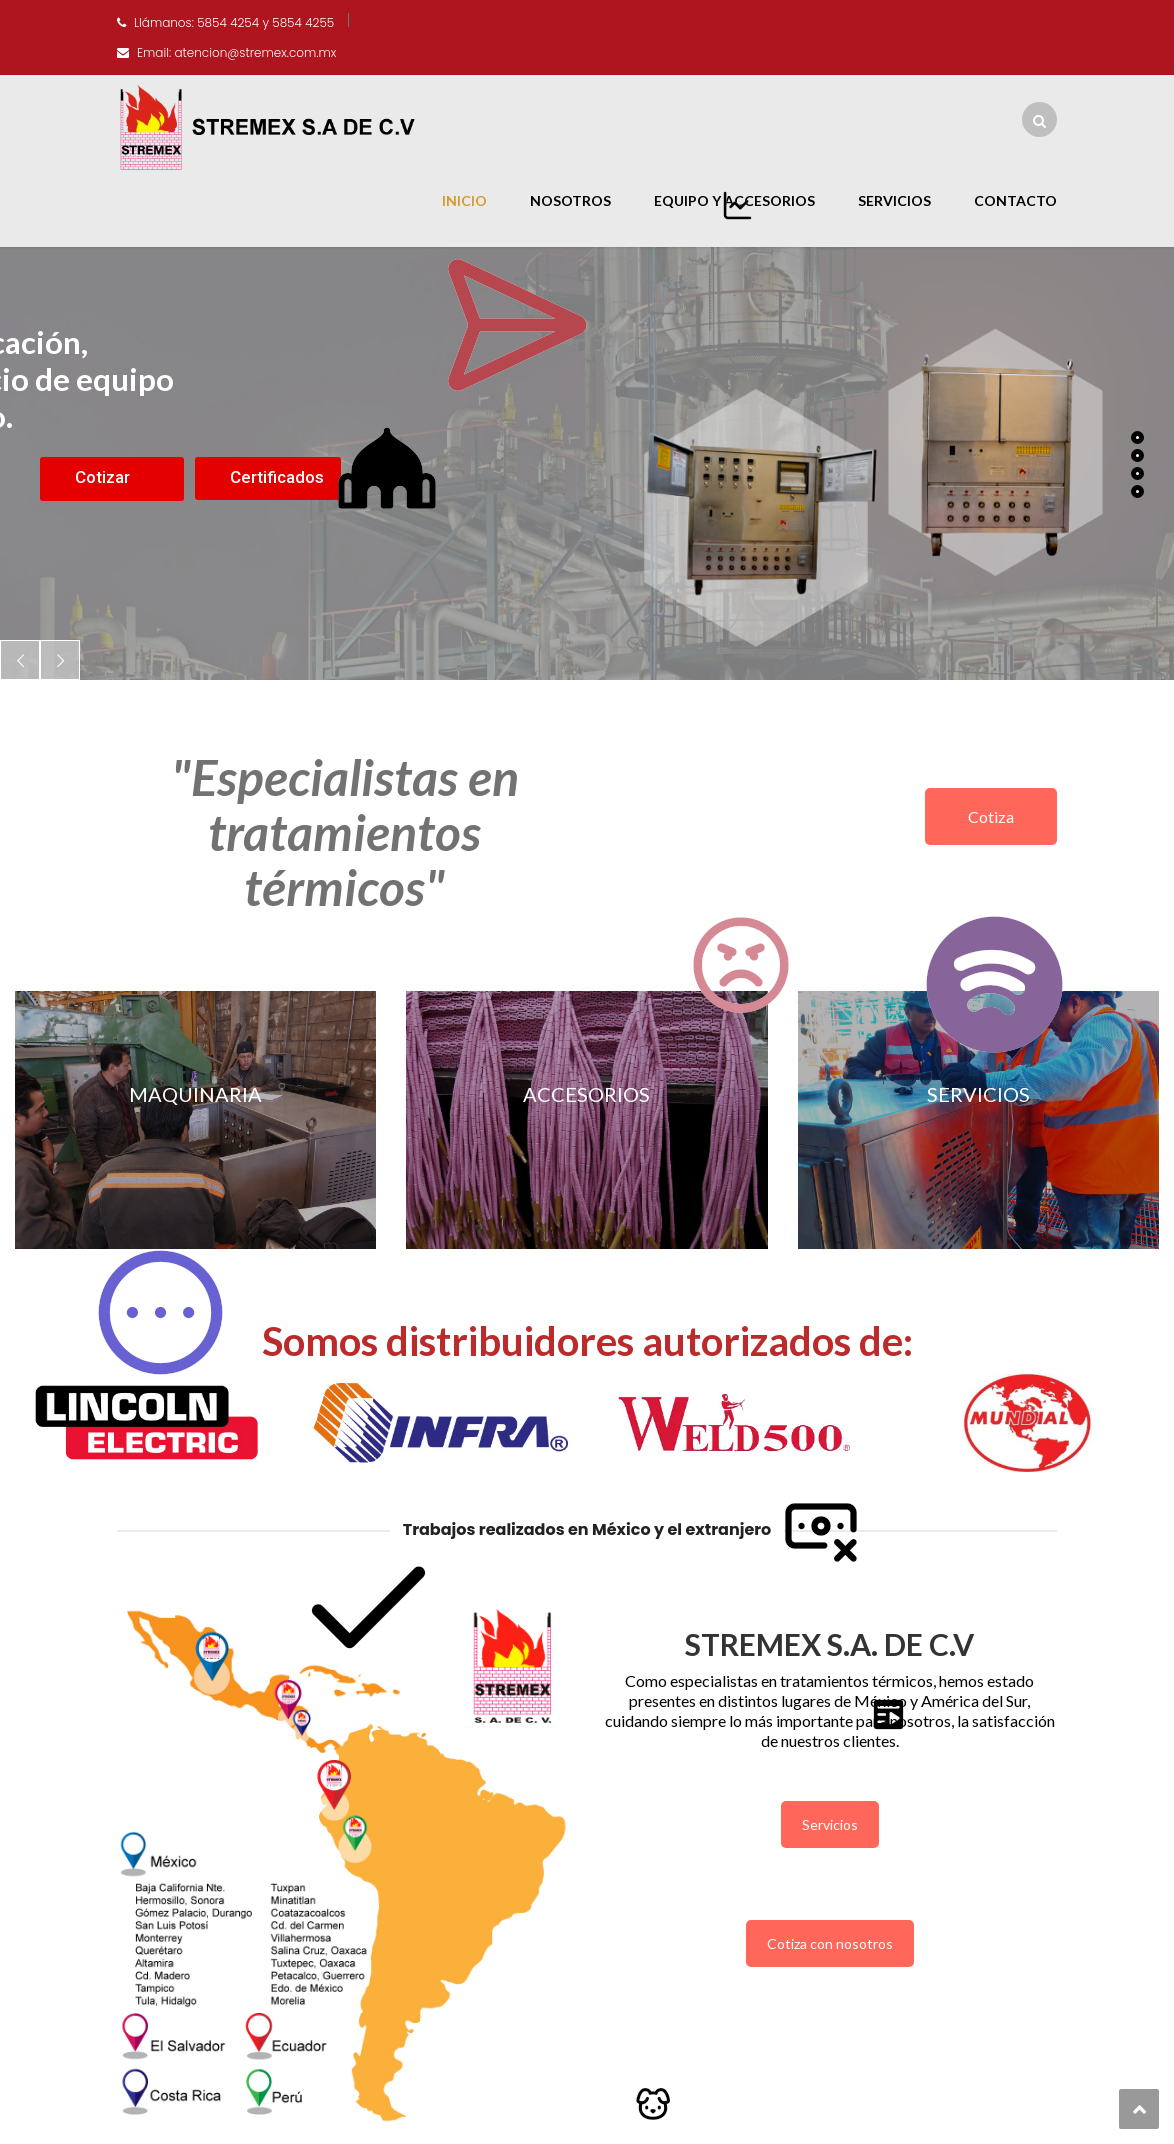 The height and width of the screenshot is (2144, 1174). I want to click on send a message, so click(514, 325).